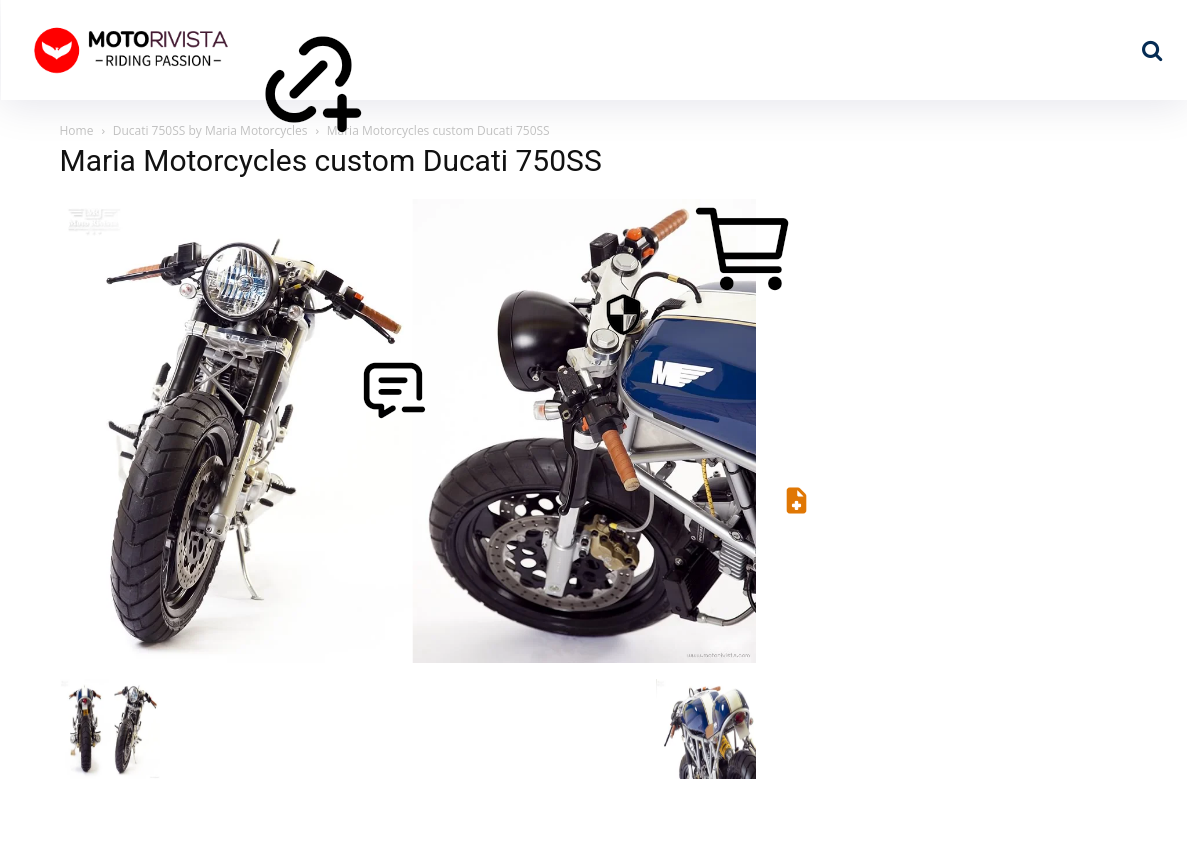 This screenshot has width=1187, height=846. Describe the element at coordinates (744, 249) in the screenshot. I see `view your shopping cart` at that location.